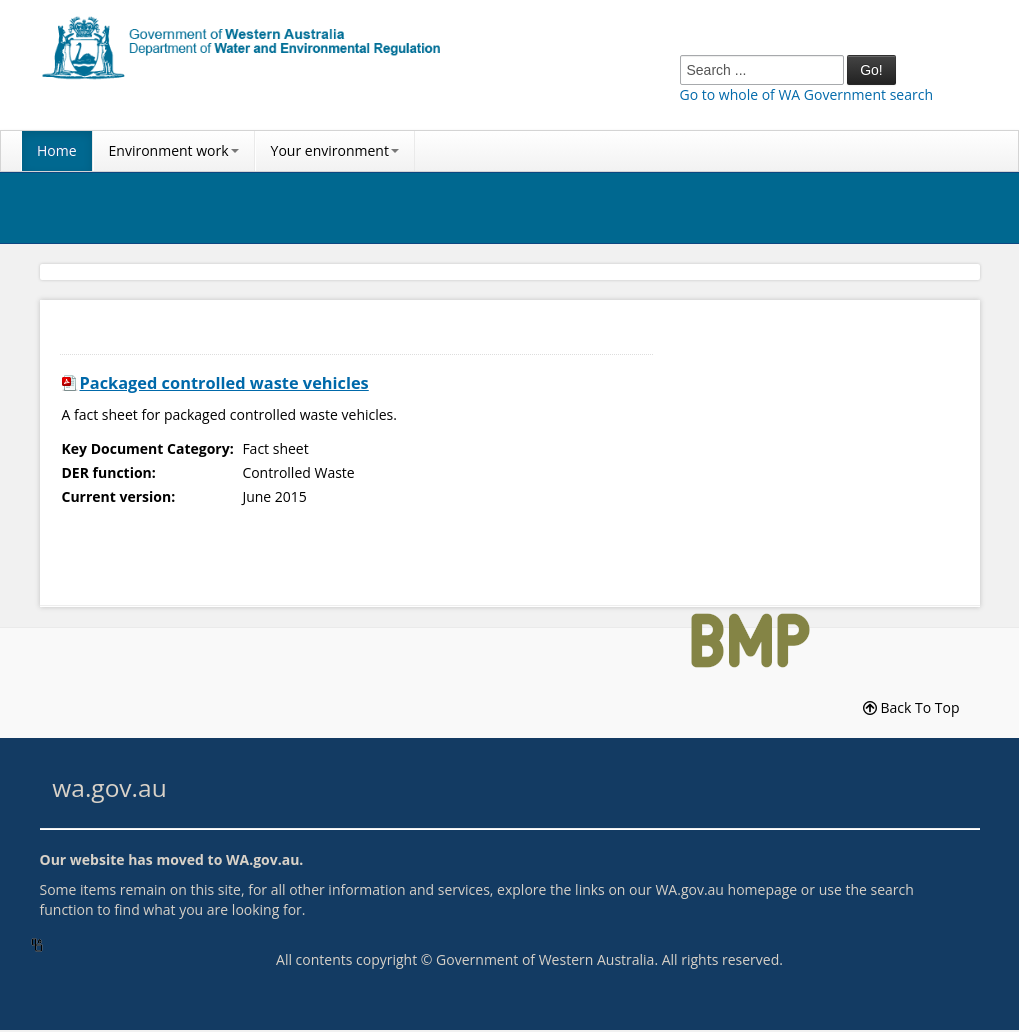  What do you see at coordinates (750, 640) in the screenshot?
I see `indicates a BMP image file format` at bounding box center [750, 640].